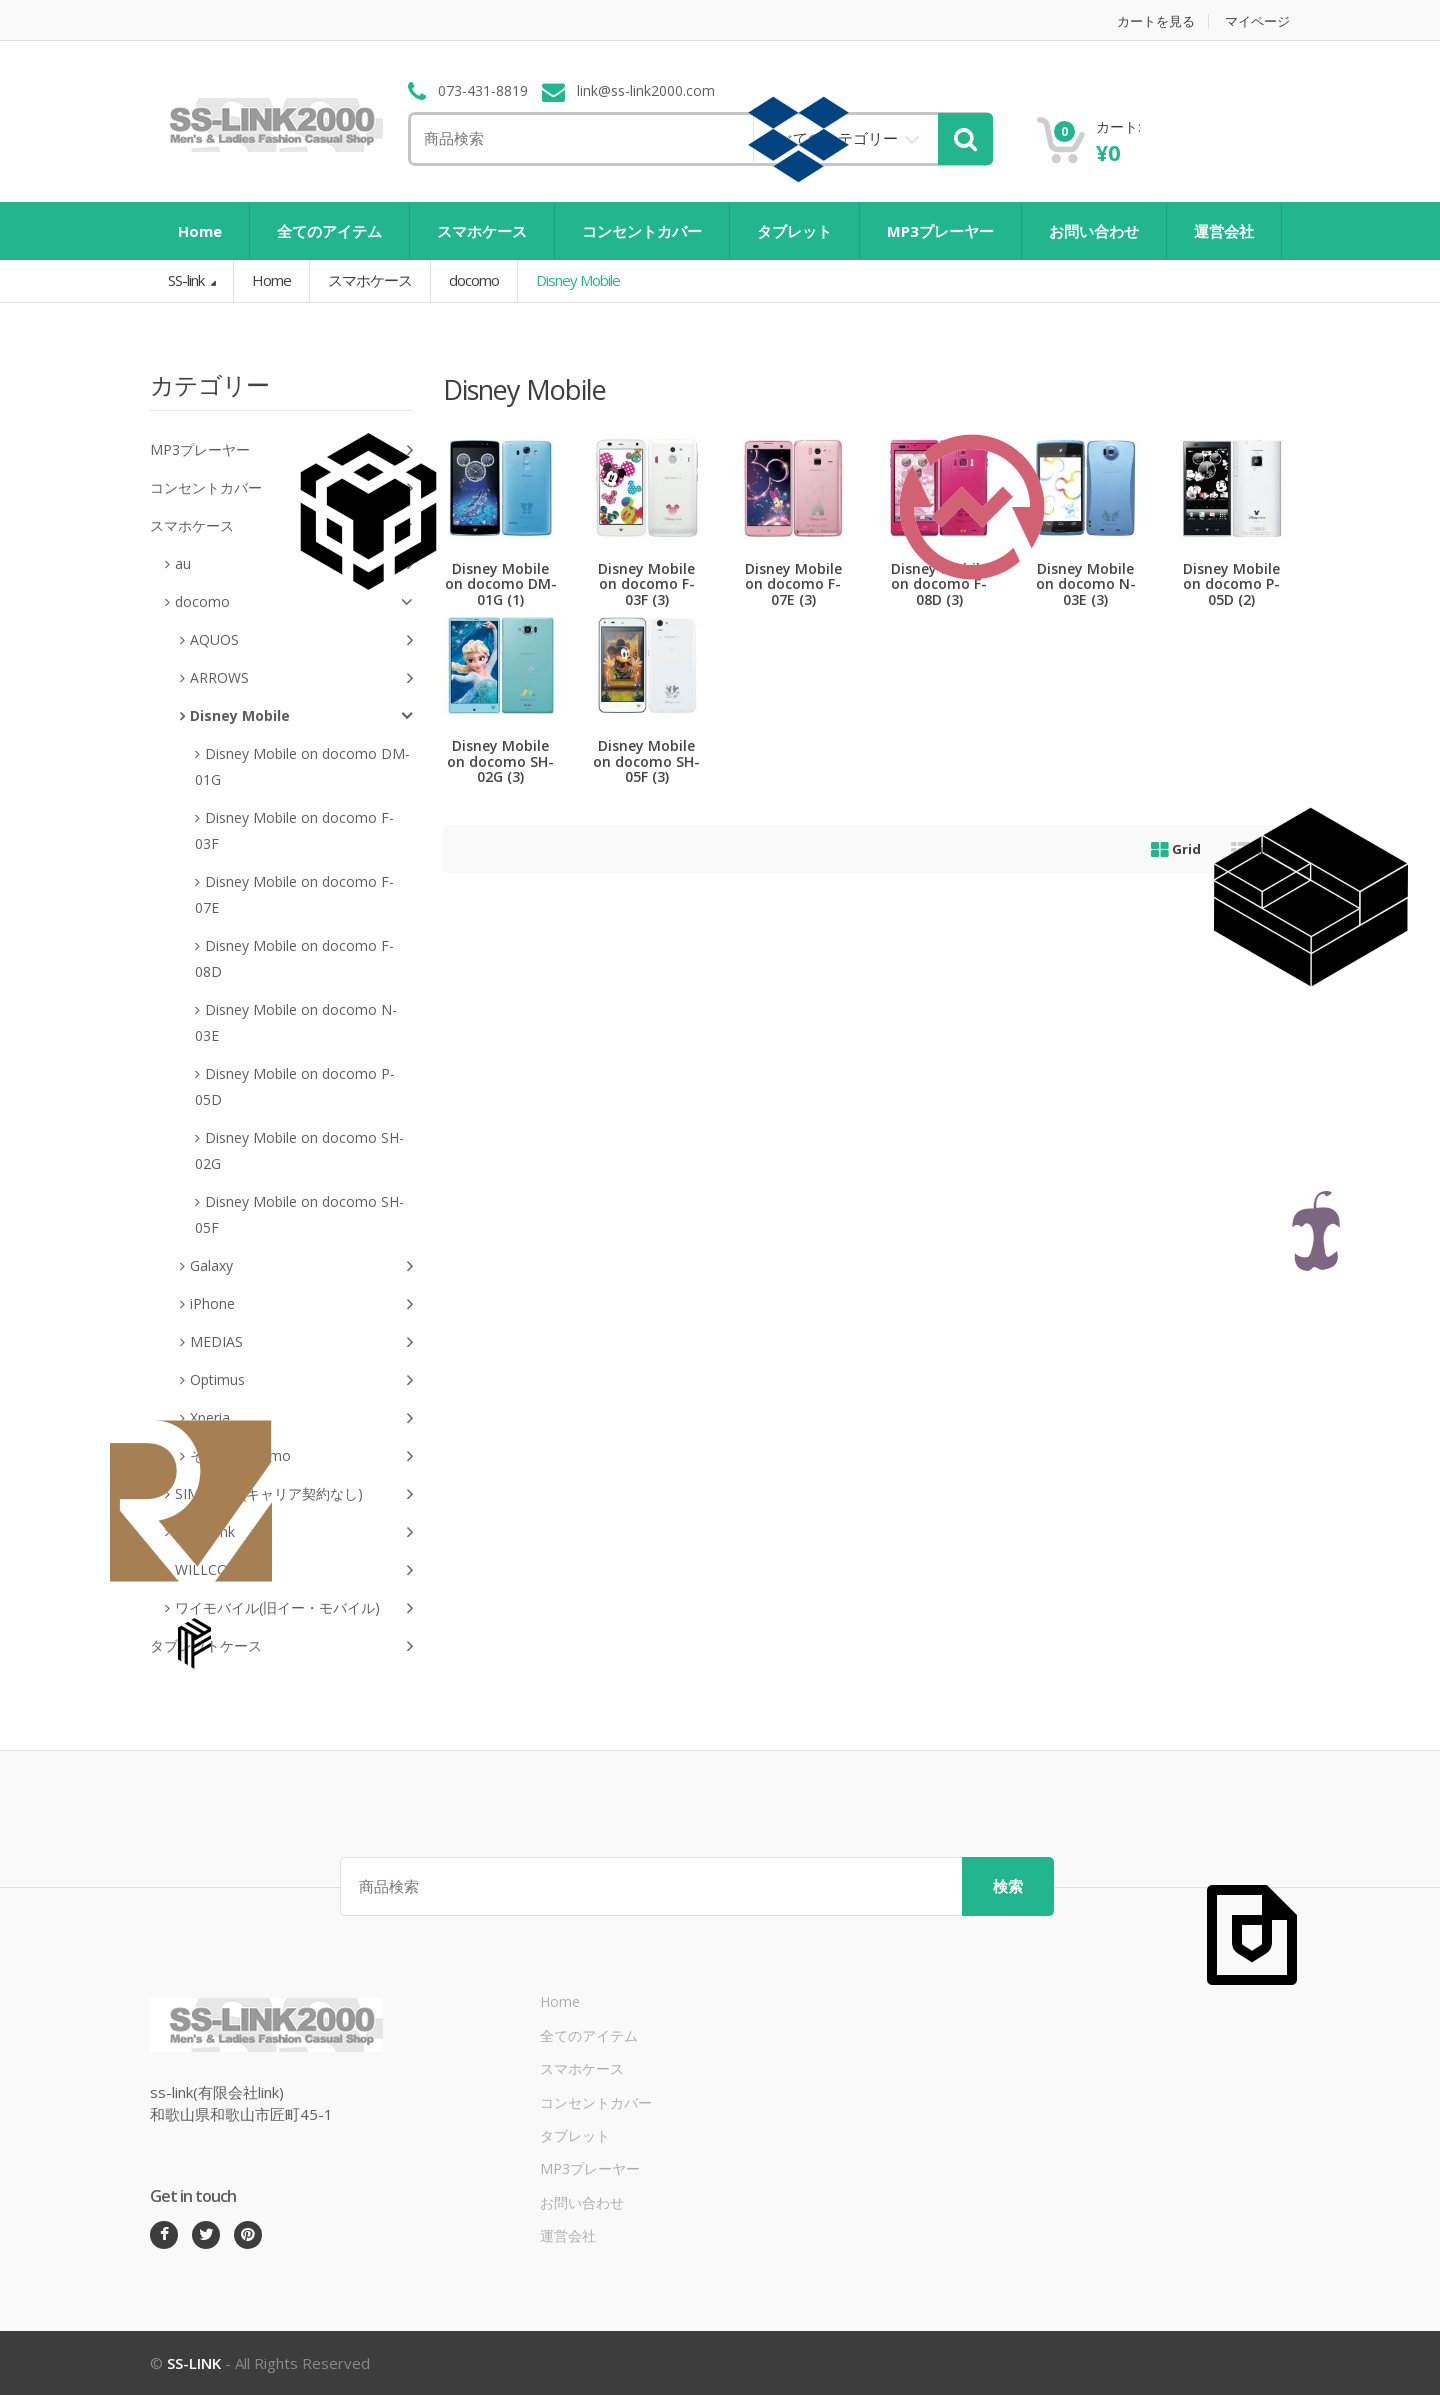 Image resolution: width=1440 pixels, height=2395 pixels. What do you see at coordinates (1311, 897) in the screenshot?
I see `Linux Containers (LXC) logo` at bounding box center [1311, 897].